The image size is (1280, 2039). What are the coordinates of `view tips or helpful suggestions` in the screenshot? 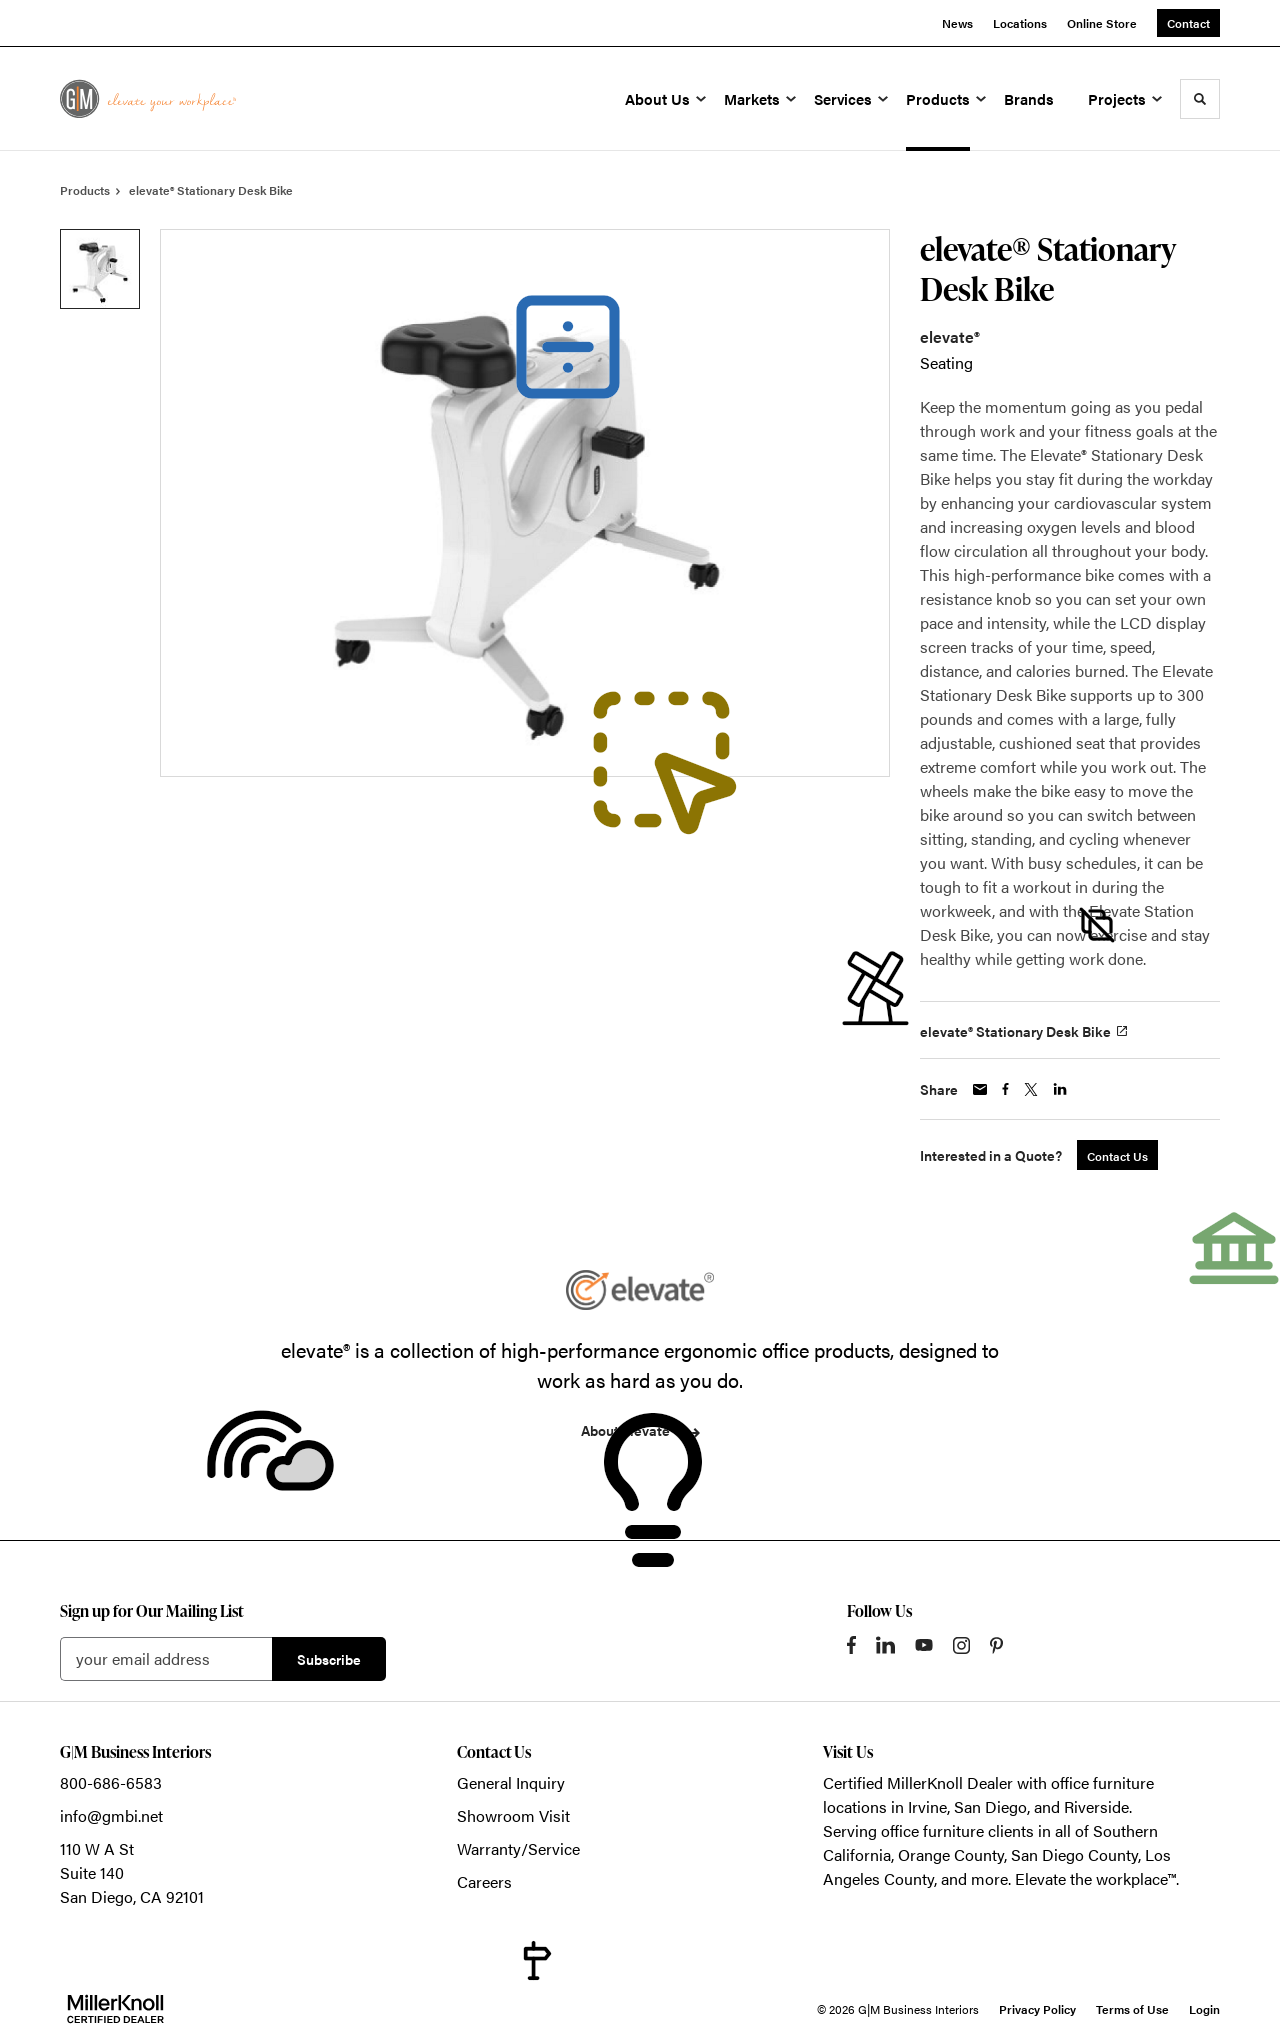 It's located at (653, 1490).